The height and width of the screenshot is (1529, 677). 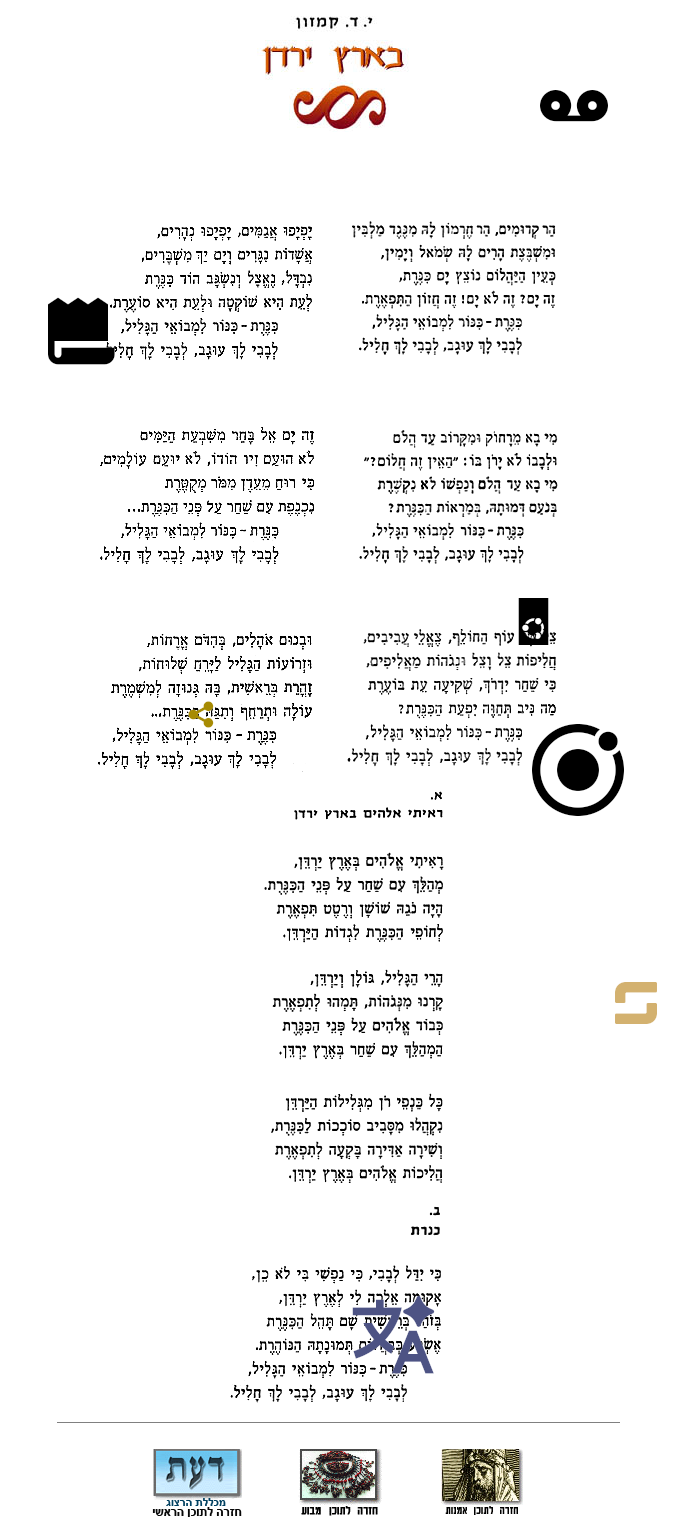 What do you see at coordinates (78, 331) in the screenshot?
I see `view purchase receipt or transaction history` at bounding box center [78, 331].